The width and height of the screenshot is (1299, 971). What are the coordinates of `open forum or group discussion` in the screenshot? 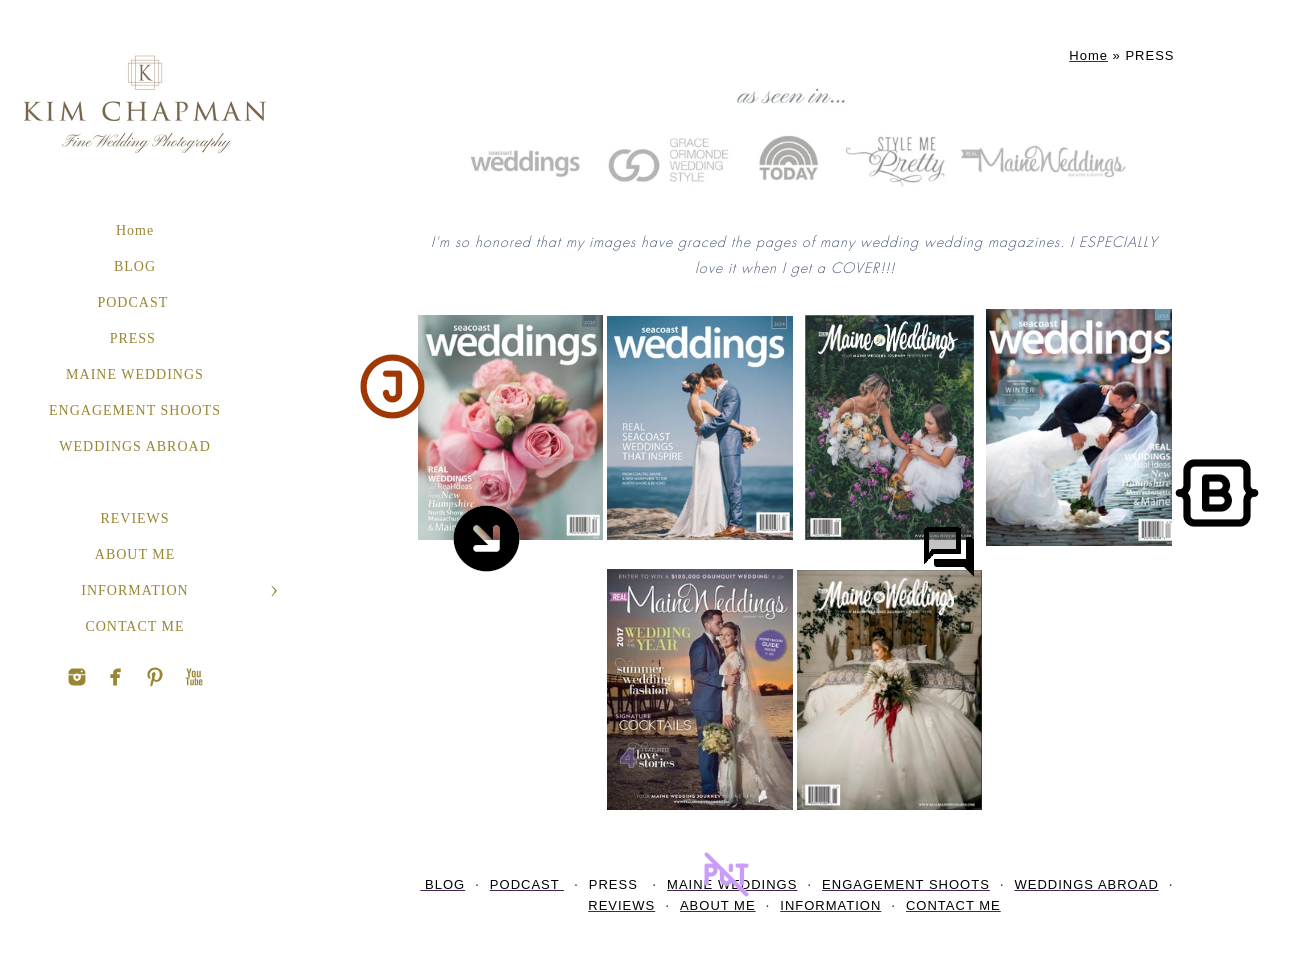 It's located at (949, 552).